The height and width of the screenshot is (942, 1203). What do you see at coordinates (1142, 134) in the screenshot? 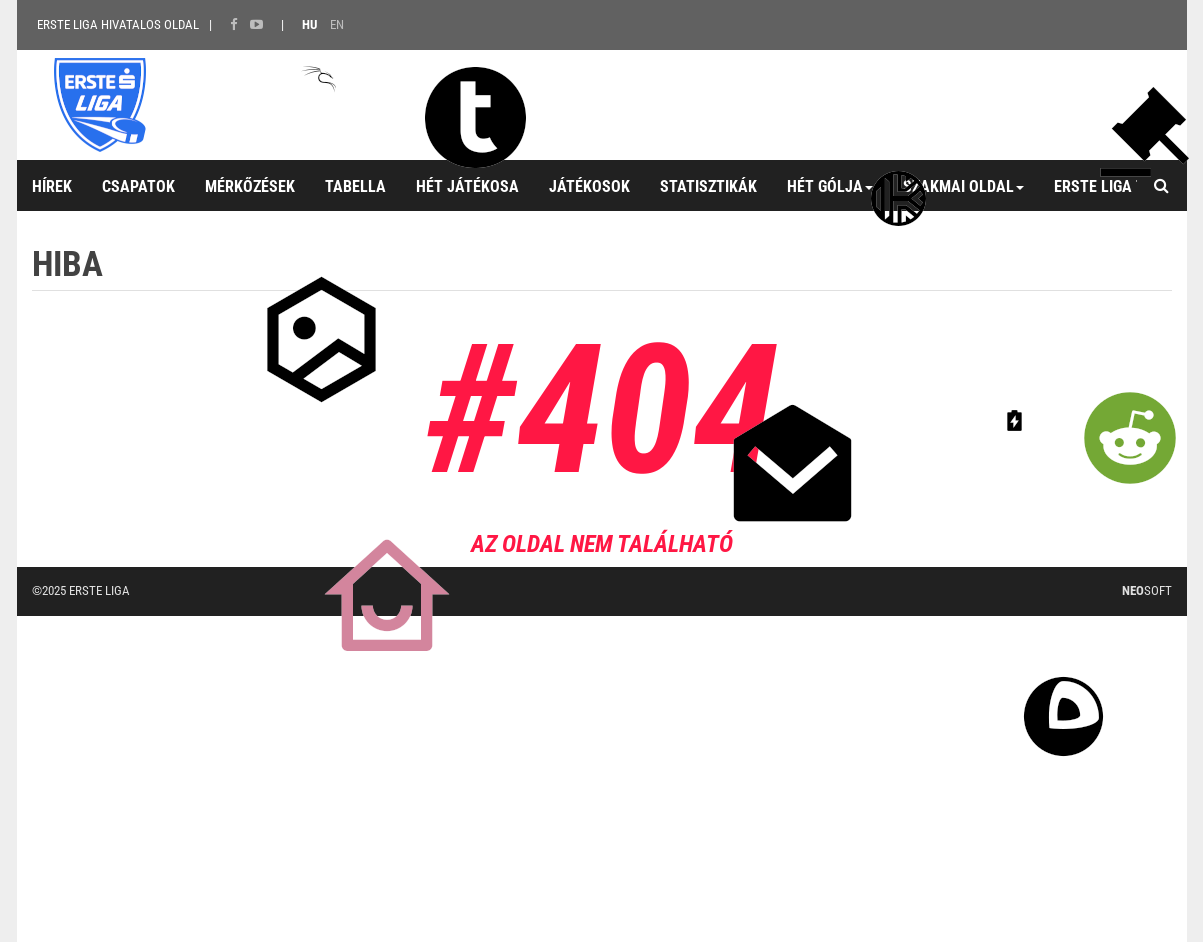
I see `place a bid on an auction item` at bounding box center [1142, 134].